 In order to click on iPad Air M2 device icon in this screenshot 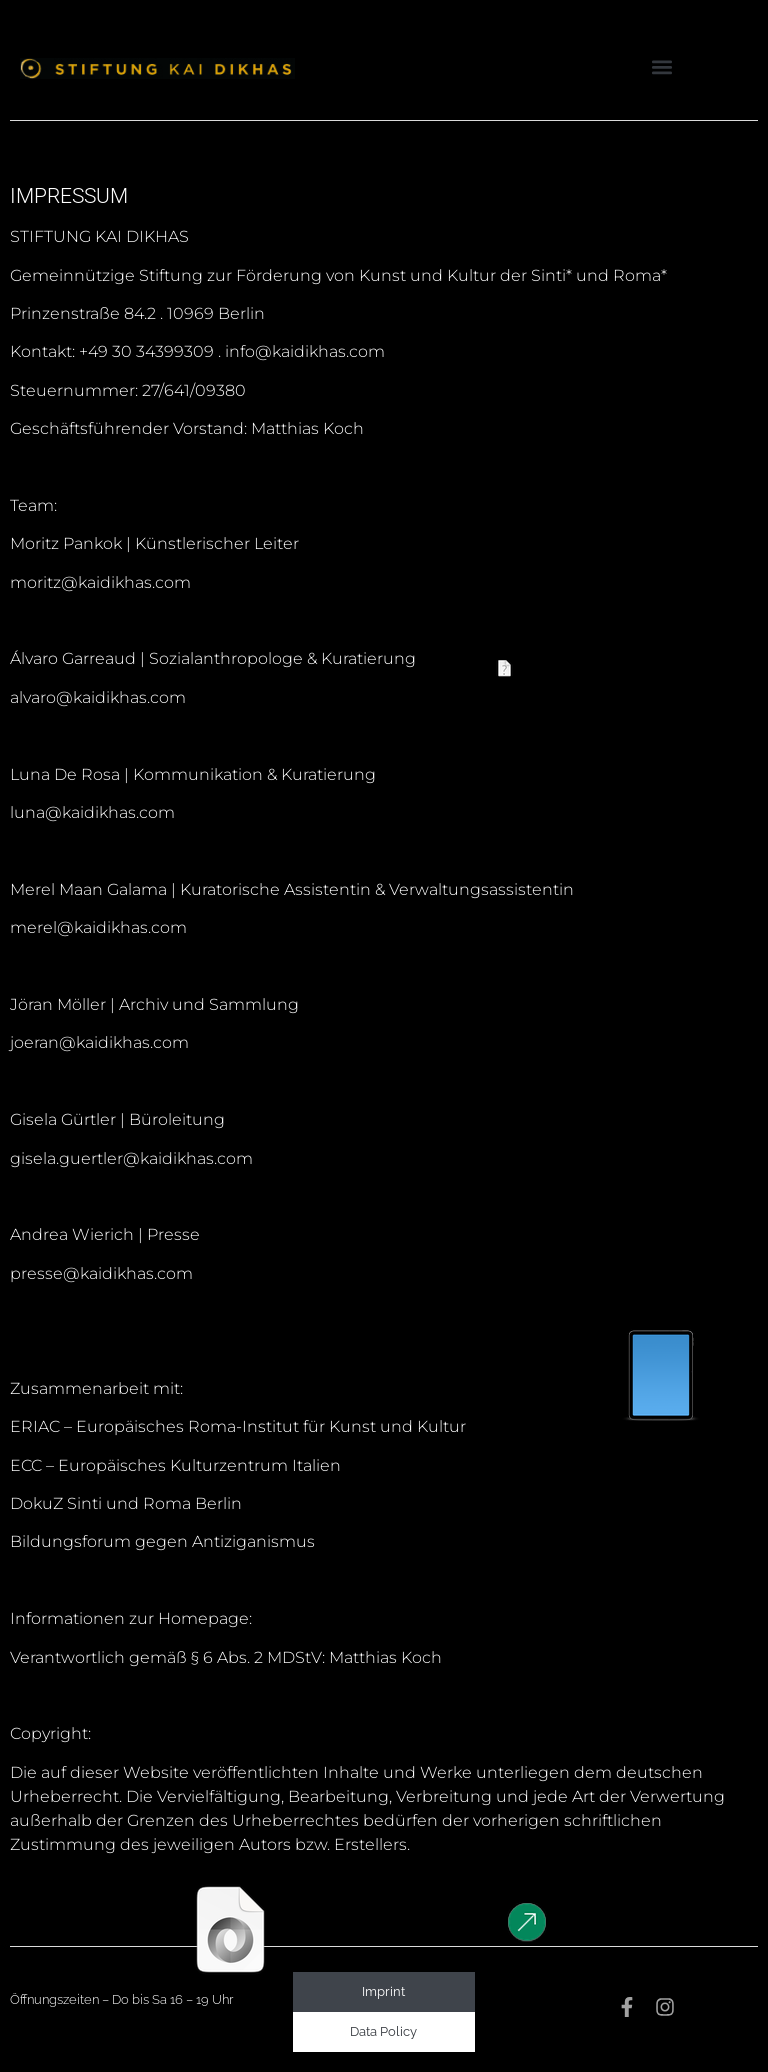, I will do `click(661, 1376)`.